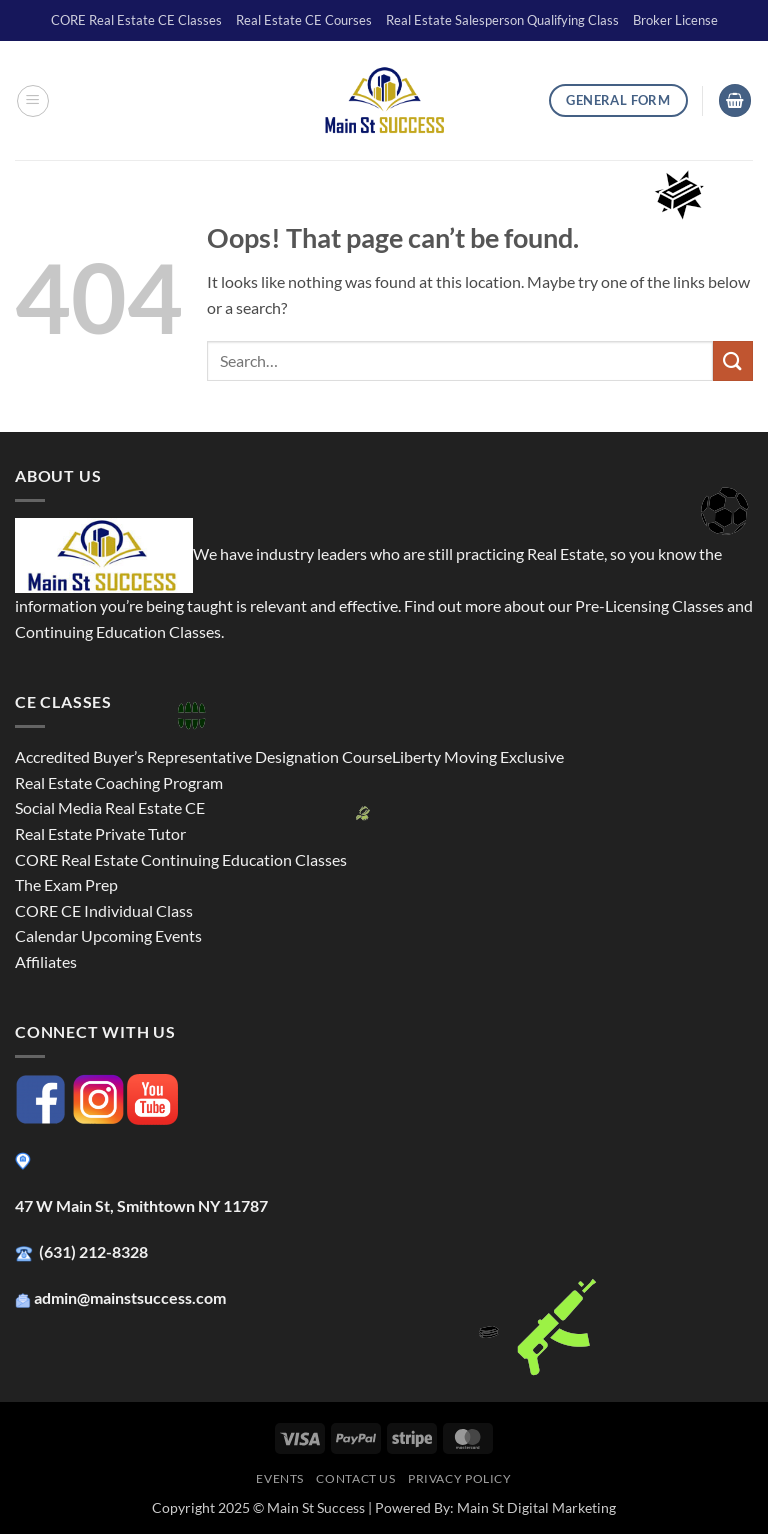 Image resolution: width=768 pixels, height=1534 pixels. What do you see at coordinates (679, 194) in the screenshot?
I see `view in-game currency or gold balance` at bounding box center [679, 194].